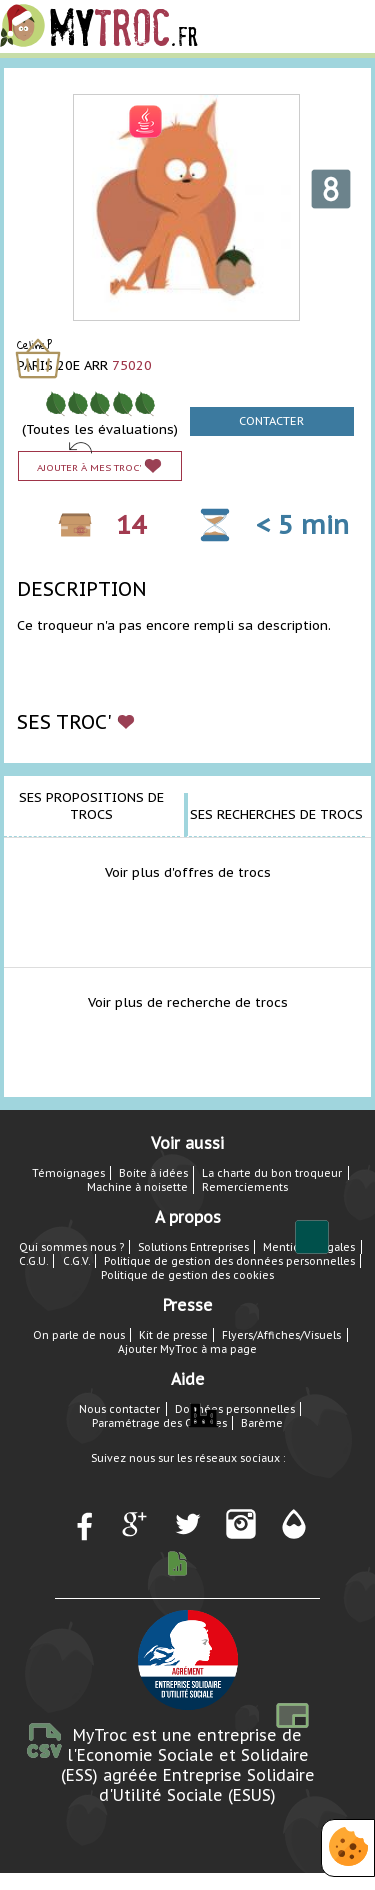  Describe the element at coordinates (177, 1563) in the screenshot. I see `view document analytics or statistics` at that location.